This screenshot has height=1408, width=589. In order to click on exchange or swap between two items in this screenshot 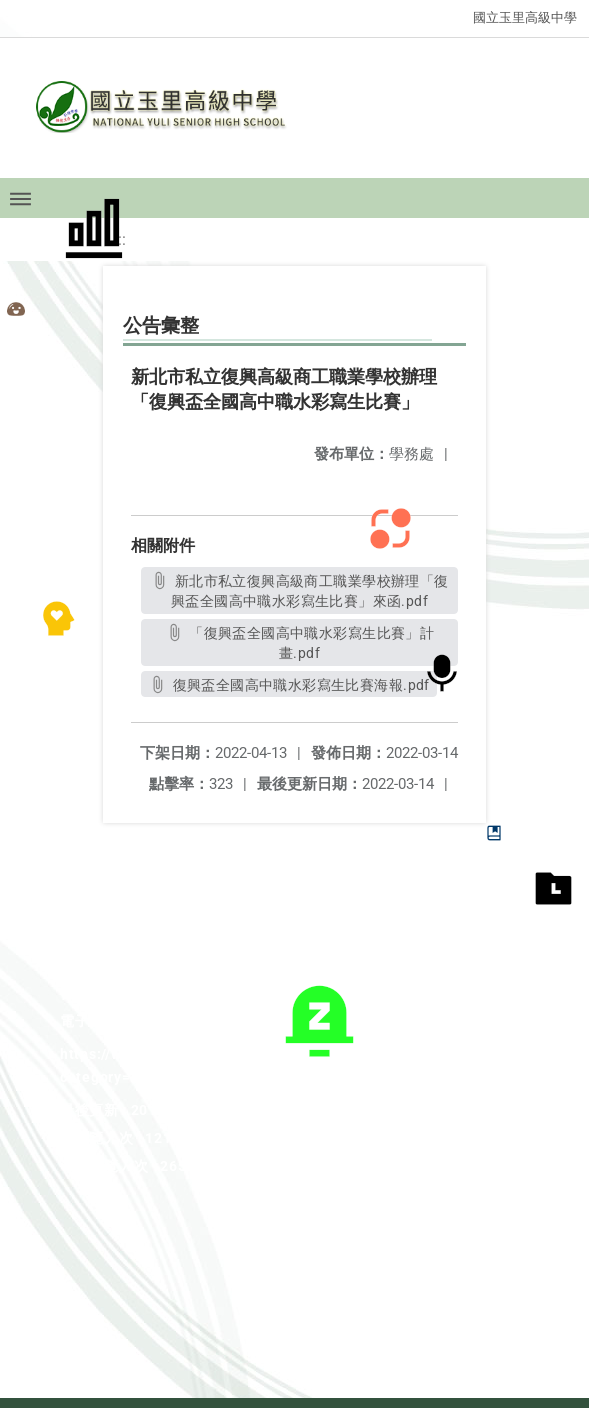, I will do `click(390, 528)`.